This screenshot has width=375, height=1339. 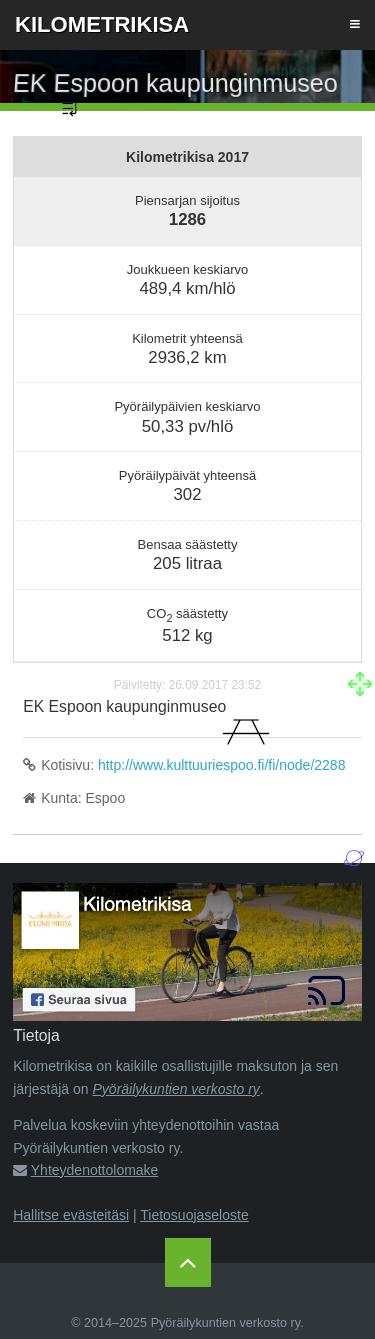 I want to click on move item to end of list, so click(x=69, y=108).